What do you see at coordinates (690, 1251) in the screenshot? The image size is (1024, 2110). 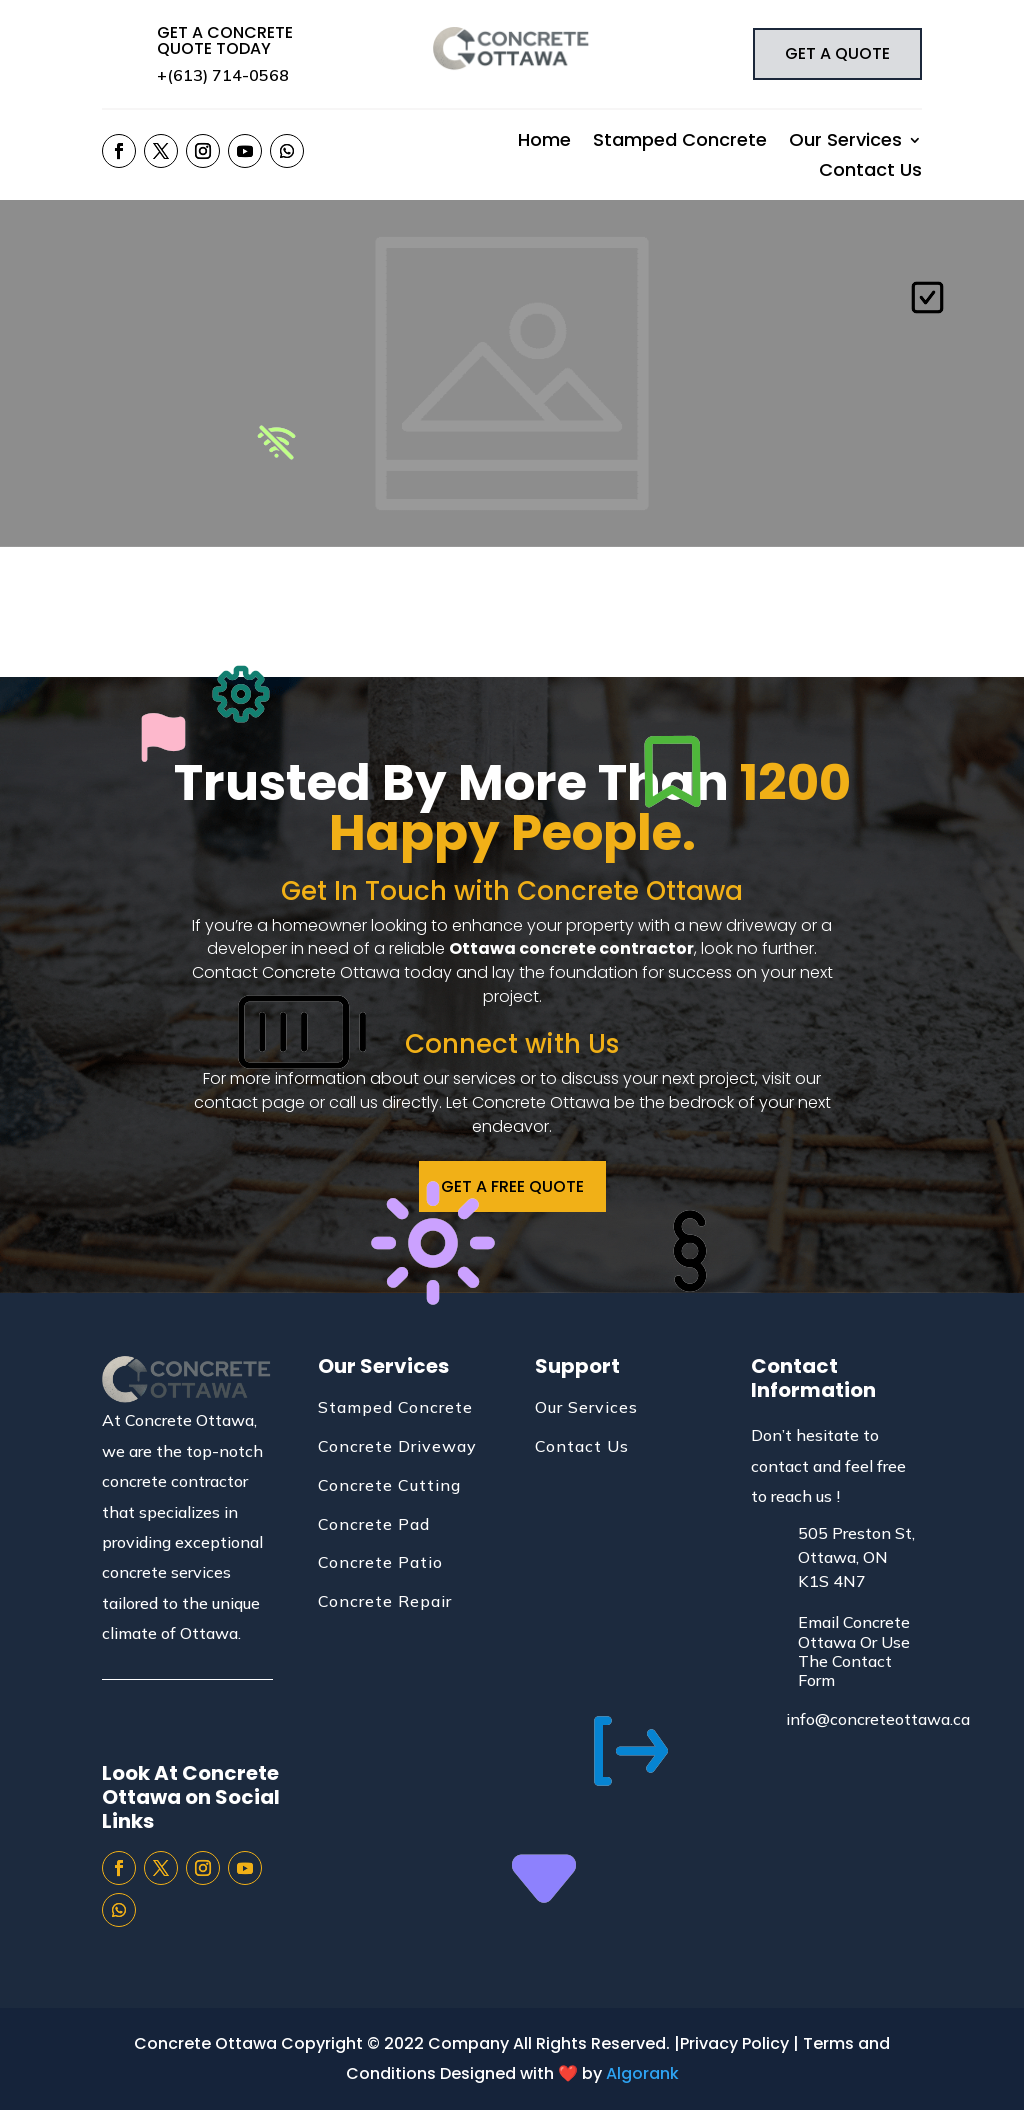 I see `indicates a legal or terms section` at bounding box center [690, 1251].